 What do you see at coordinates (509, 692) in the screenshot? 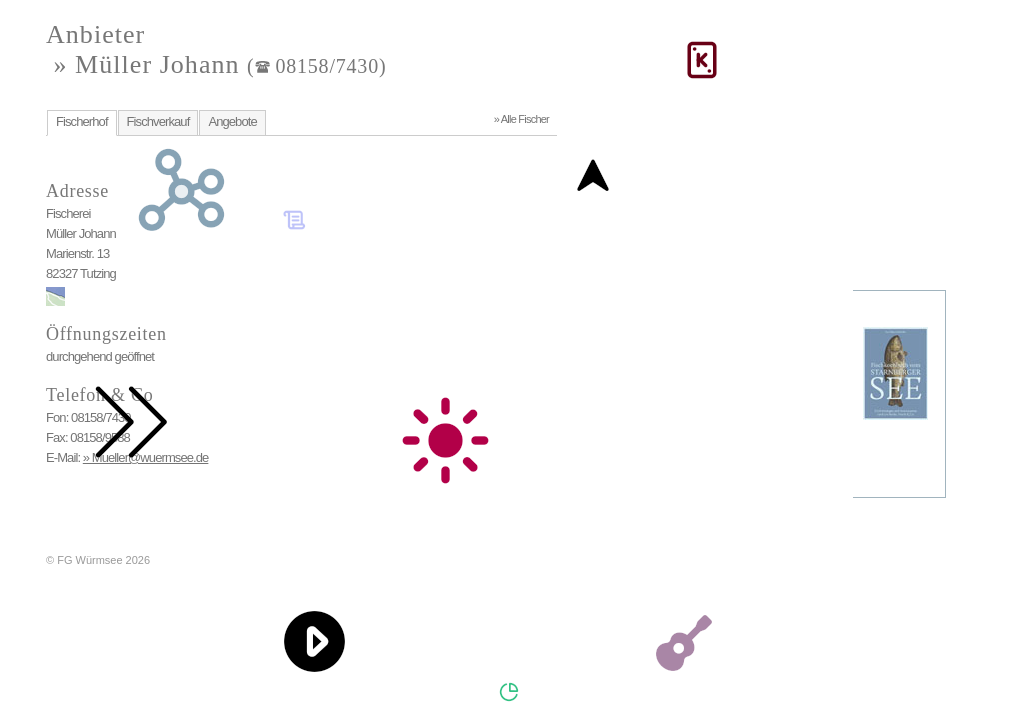
I see `view analytics or statistics breakdown` at bounding box center [509, 692].